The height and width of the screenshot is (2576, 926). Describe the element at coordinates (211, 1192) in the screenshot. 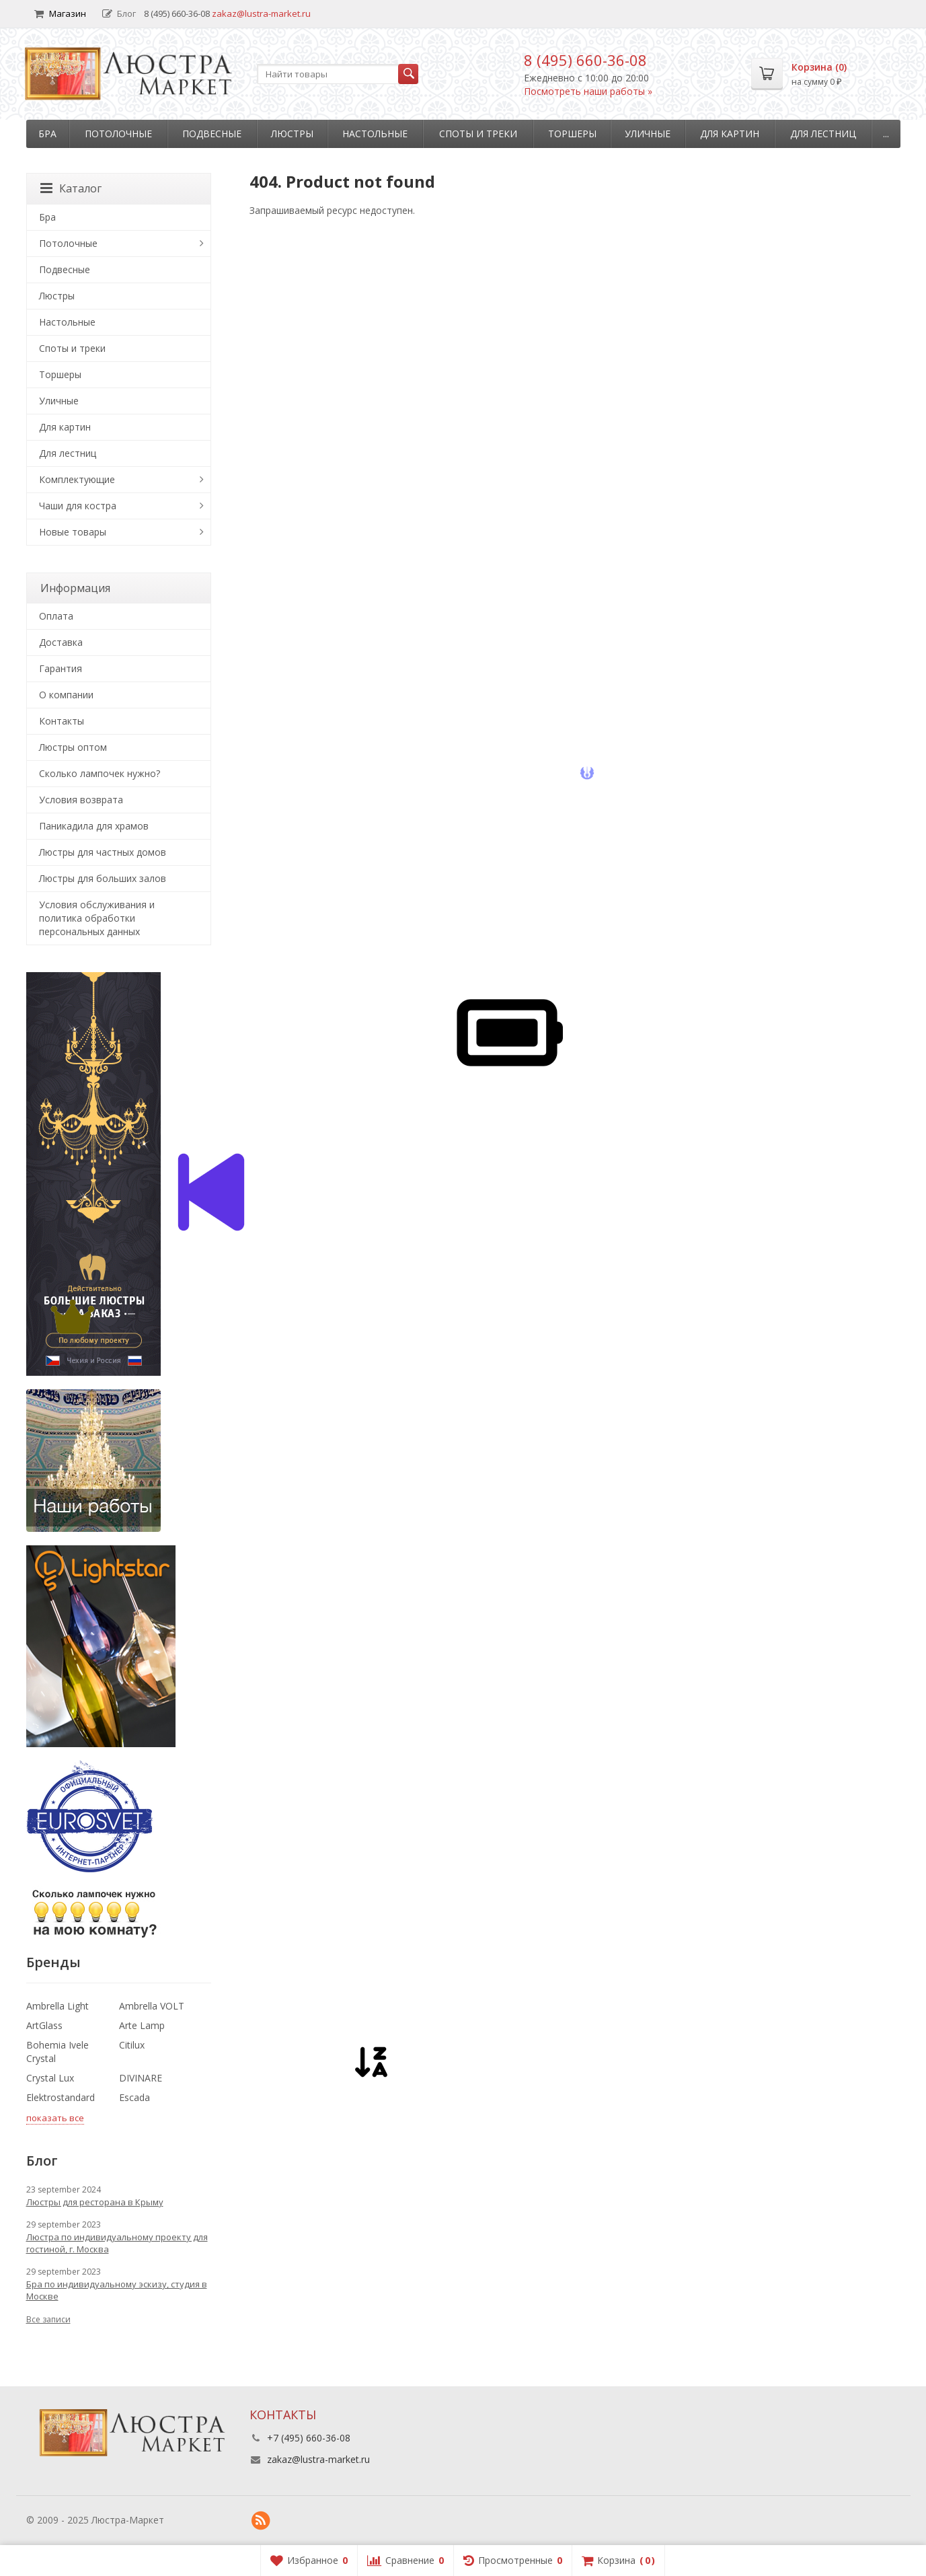

I see `go to previous track` at that location.